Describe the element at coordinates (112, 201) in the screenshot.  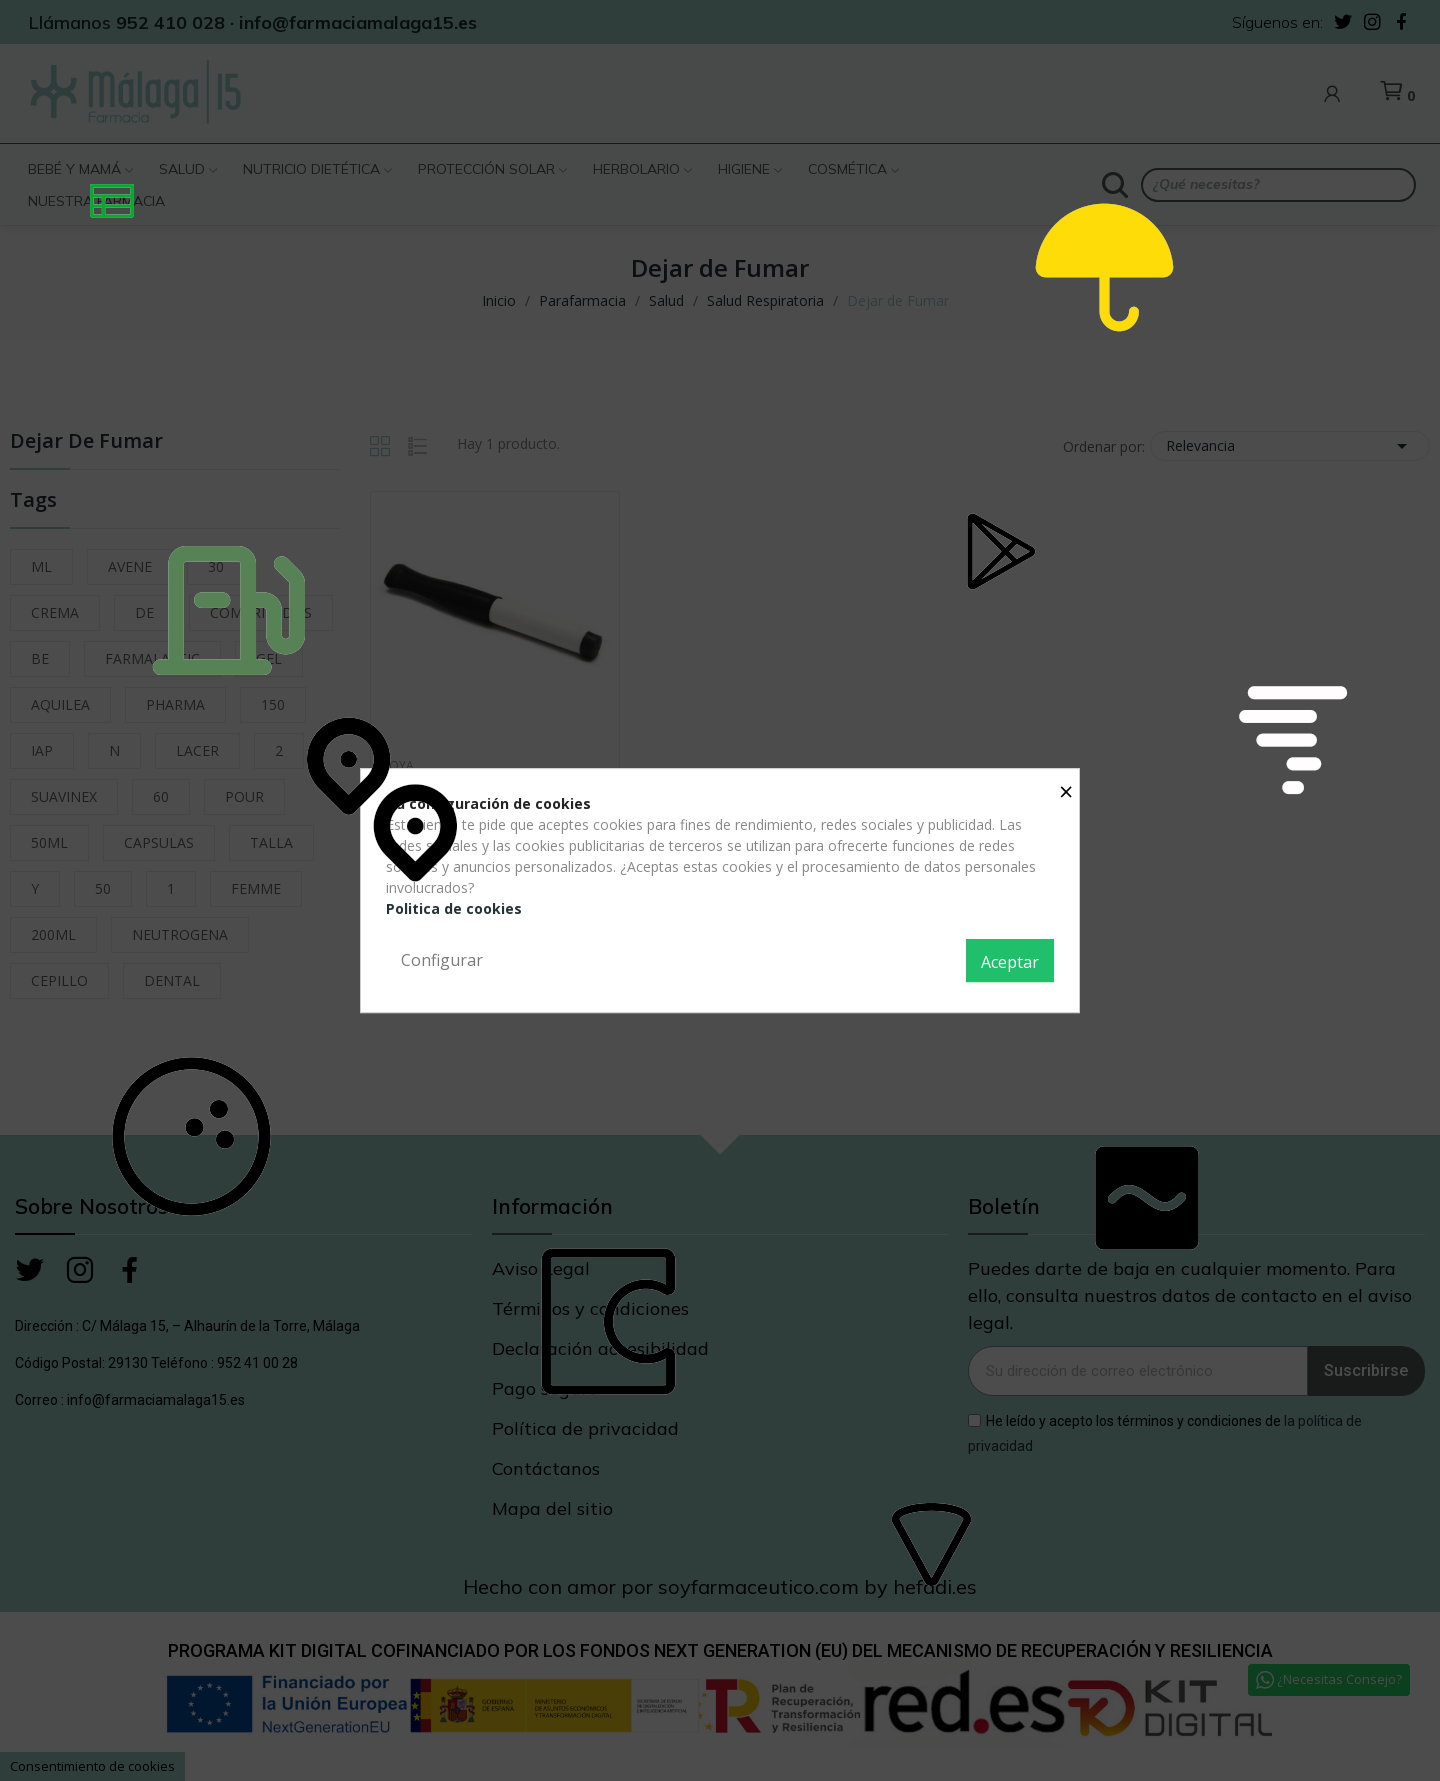
I see `view data in table format` at that location.